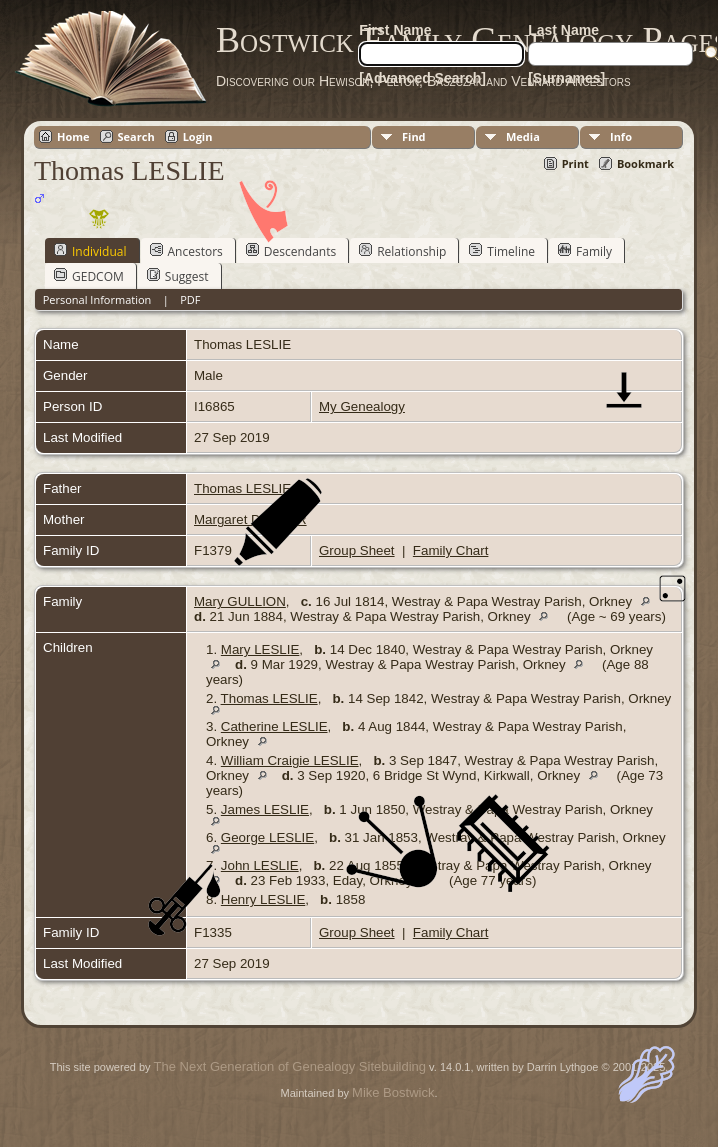  Describe the element at coordinates (278, 522) in the screenshot. I see `highlight or mark important text` at that location.